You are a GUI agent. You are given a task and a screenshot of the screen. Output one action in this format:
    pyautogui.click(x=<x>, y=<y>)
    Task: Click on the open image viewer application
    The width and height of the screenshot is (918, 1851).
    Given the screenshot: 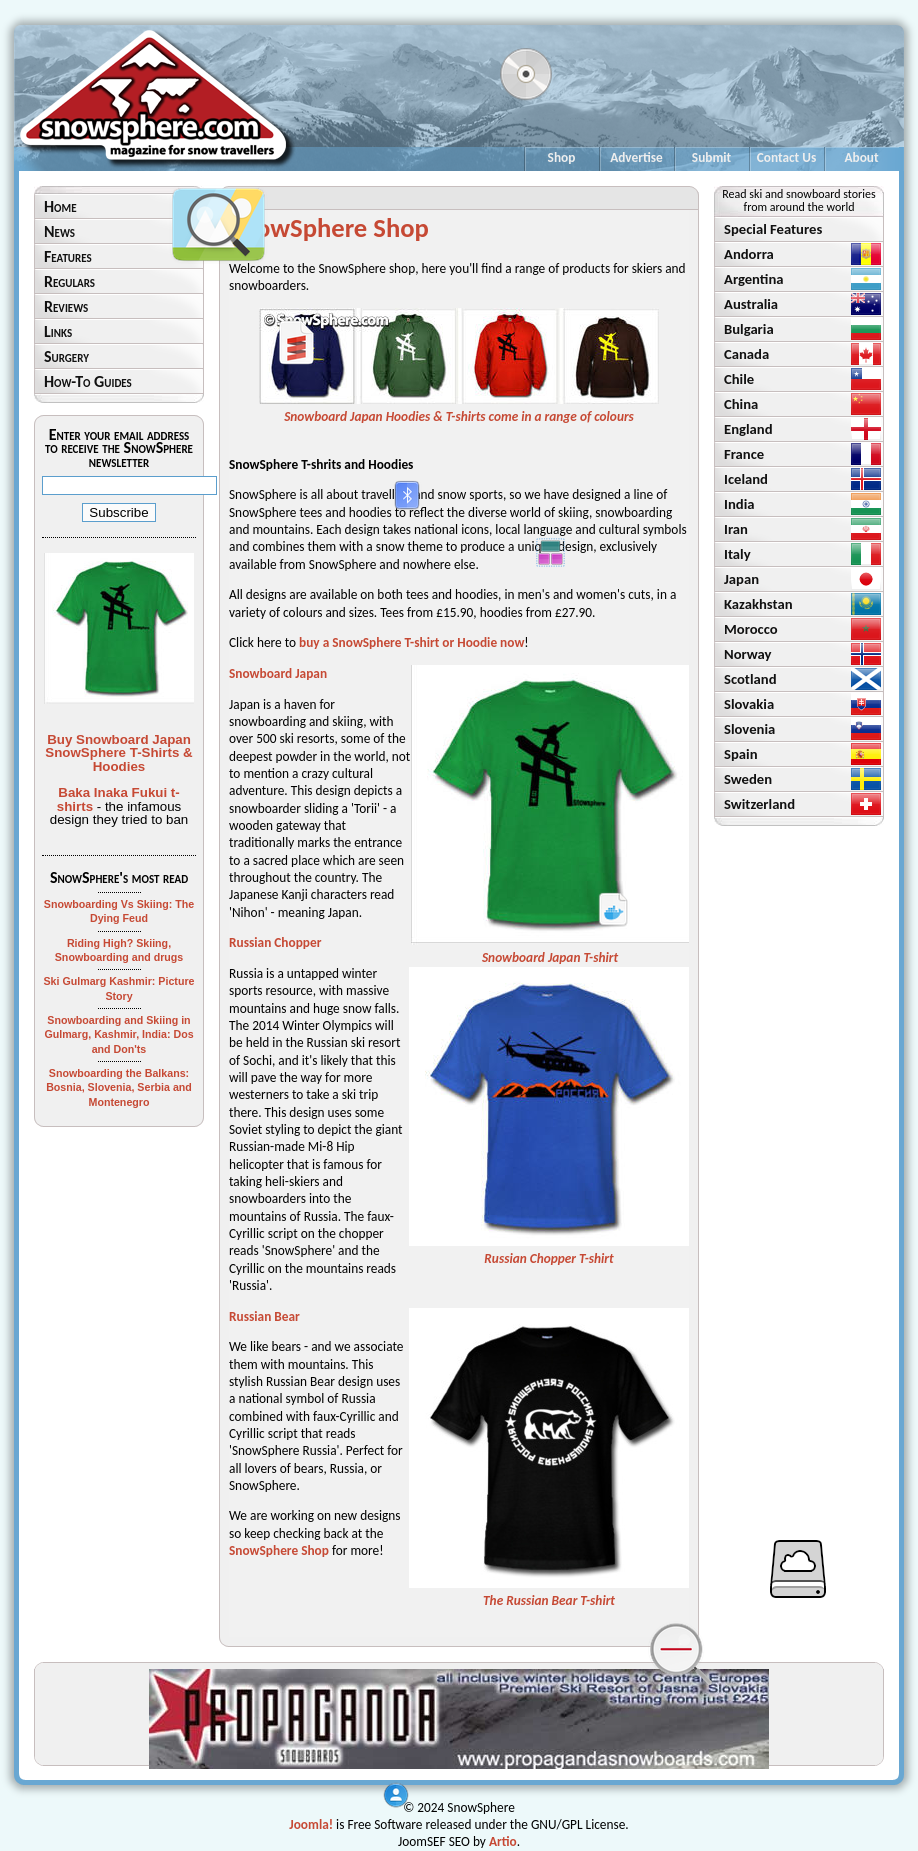 What is the action you would take?
    pyautogui.click(x=218, y=224)
    